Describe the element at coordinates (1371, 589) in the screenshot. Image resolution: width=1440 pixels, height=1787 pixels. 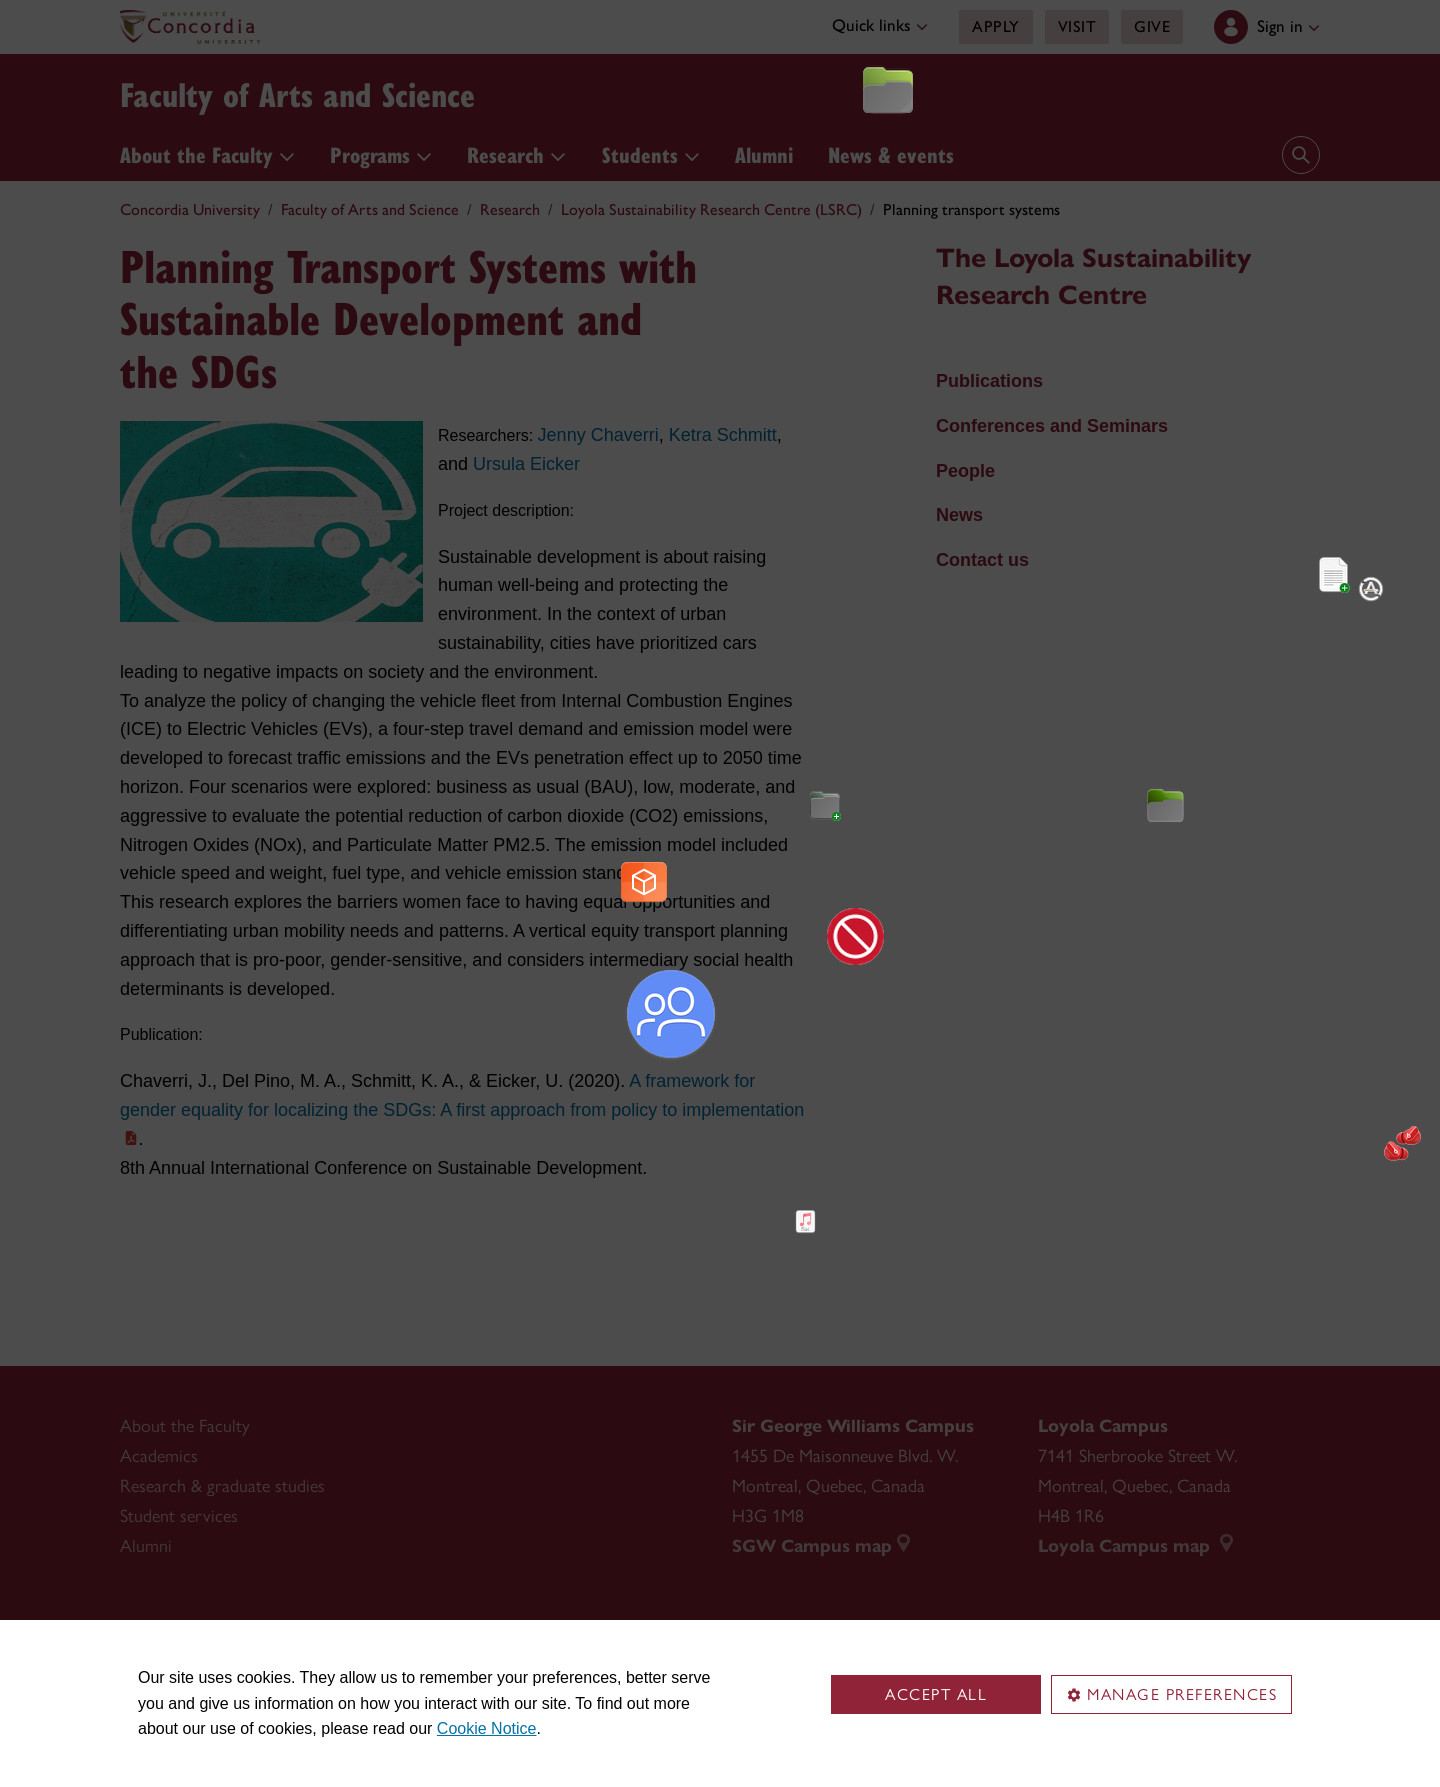
I see `open the software update manager` at that location.